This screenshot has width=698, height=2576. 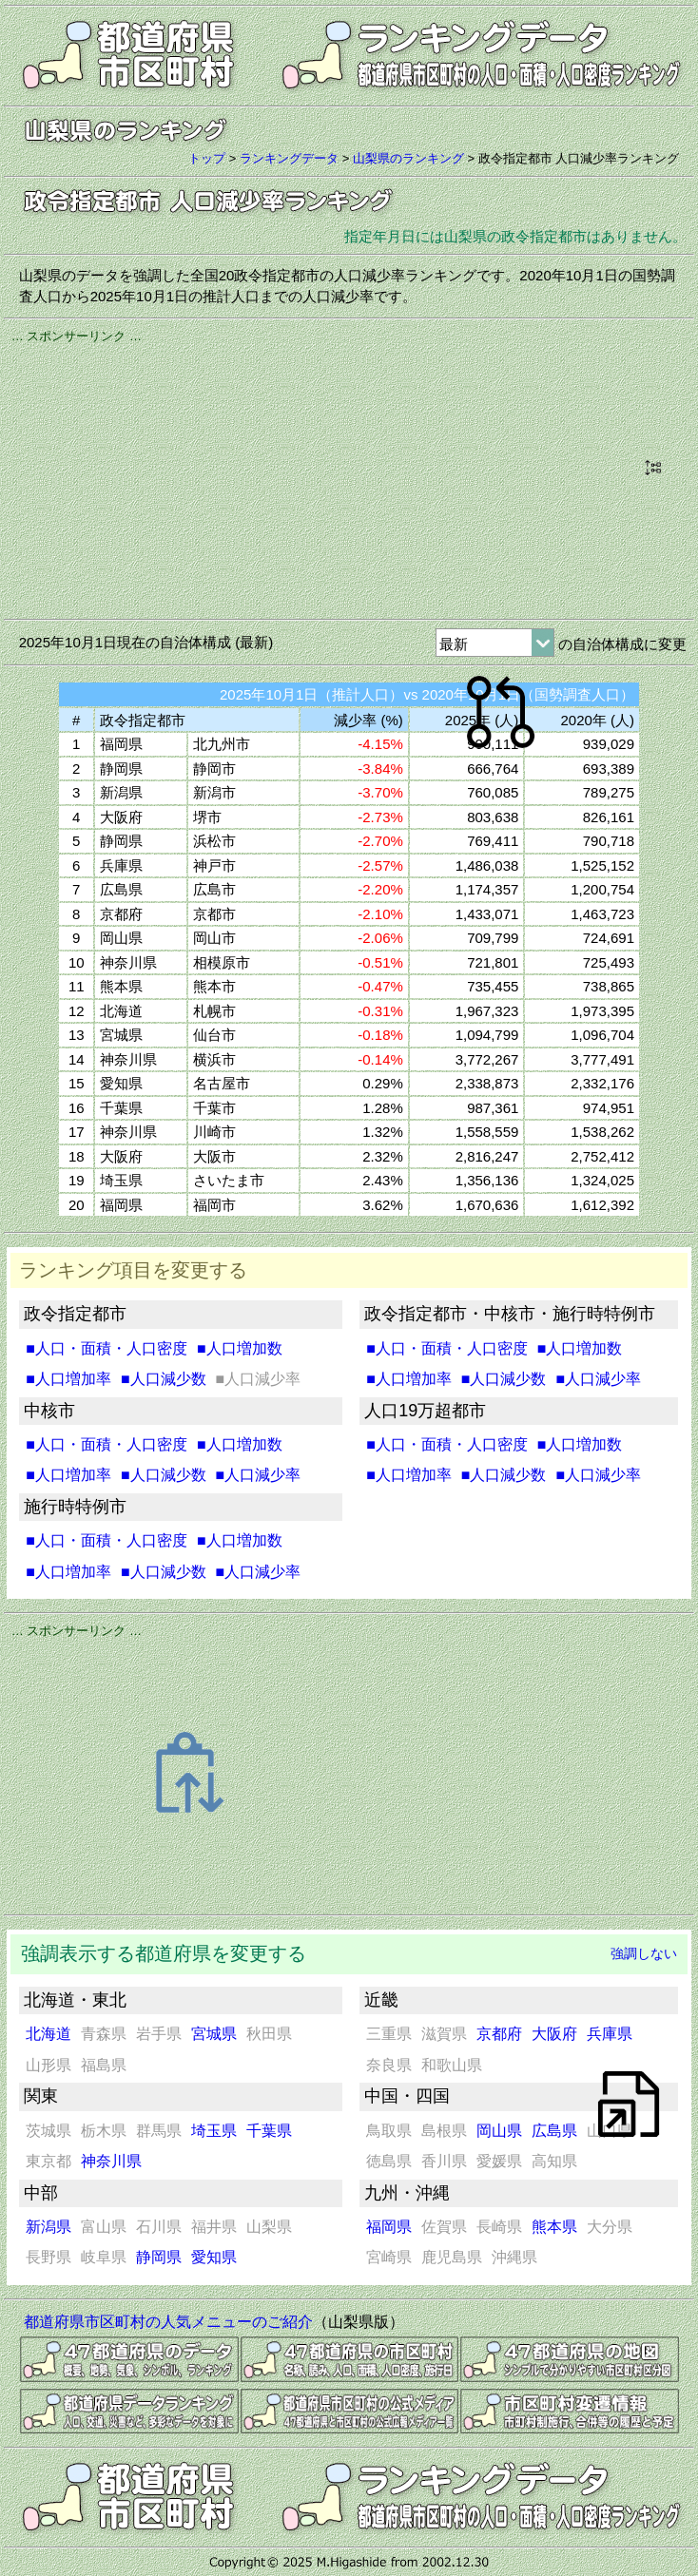 I want to click on create a new pull request, so click(x=500, y=709).